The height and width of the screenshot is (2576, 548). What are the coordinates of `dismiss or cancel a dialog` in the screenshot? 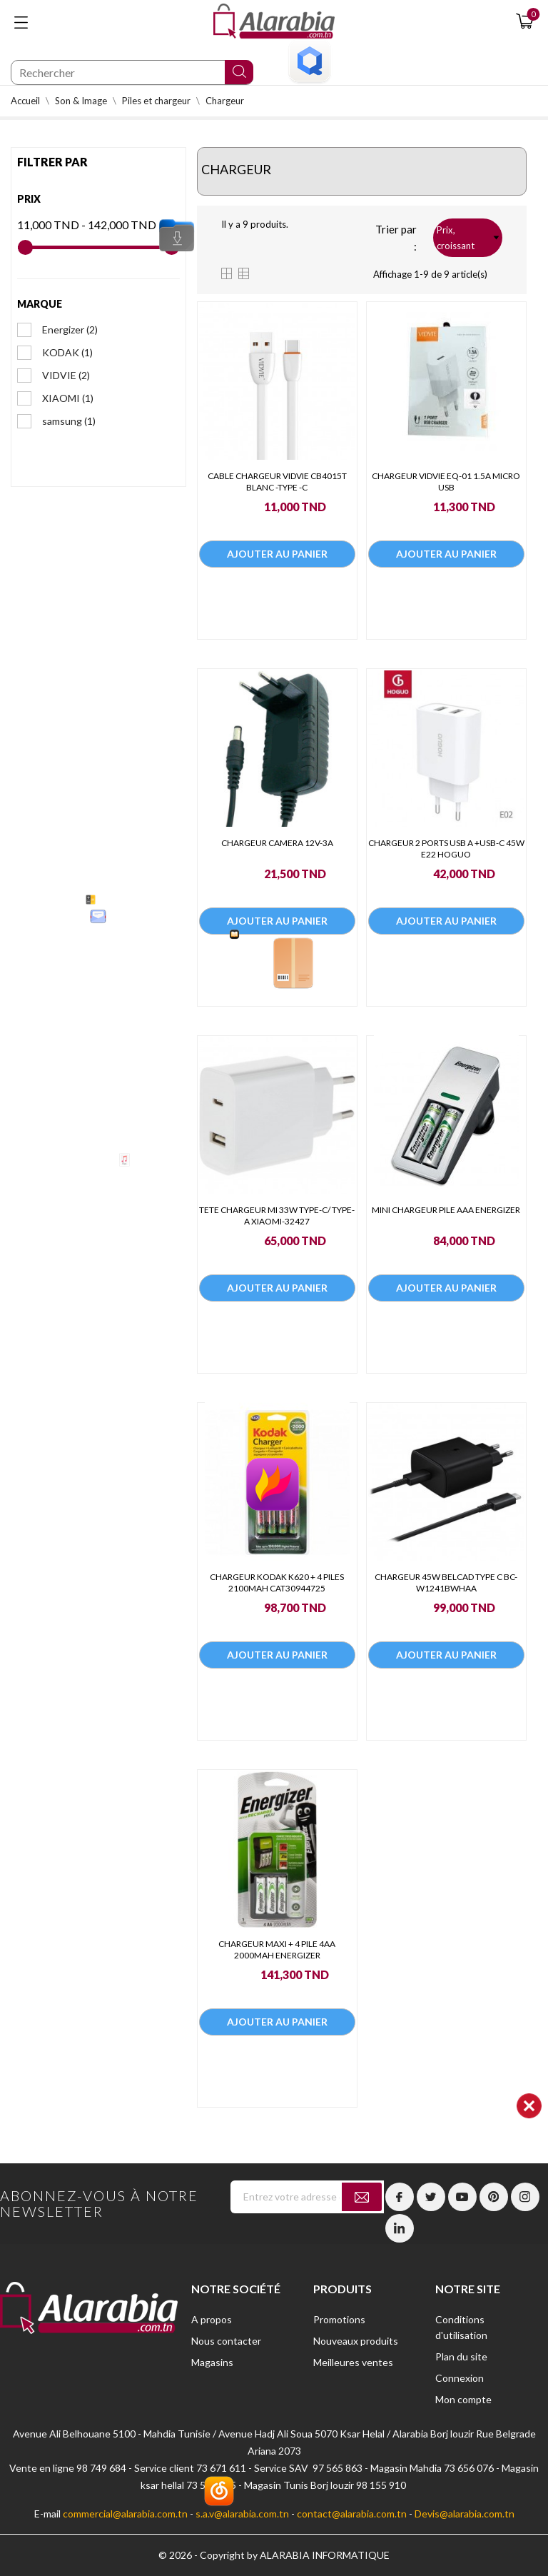 It's located at (529, 2105).